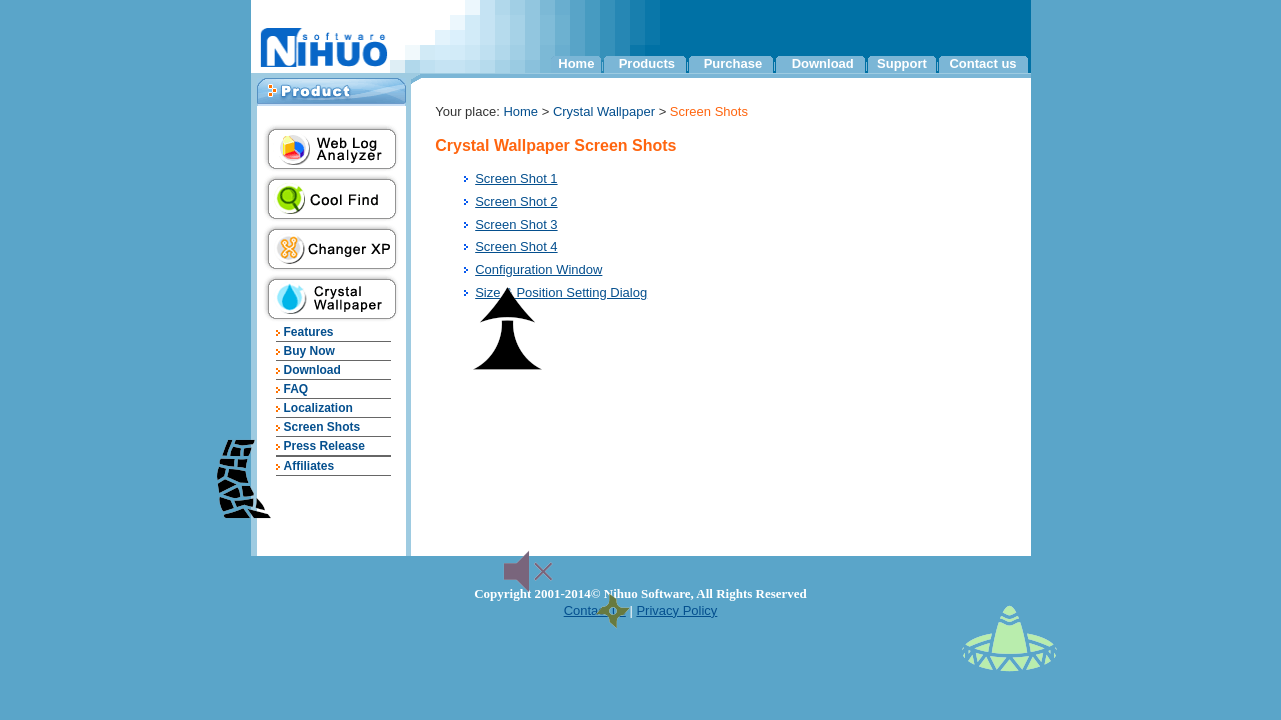 The image size is (1281, 720). I want to click on select mexican or latin american themed content, so click(1009, 638).